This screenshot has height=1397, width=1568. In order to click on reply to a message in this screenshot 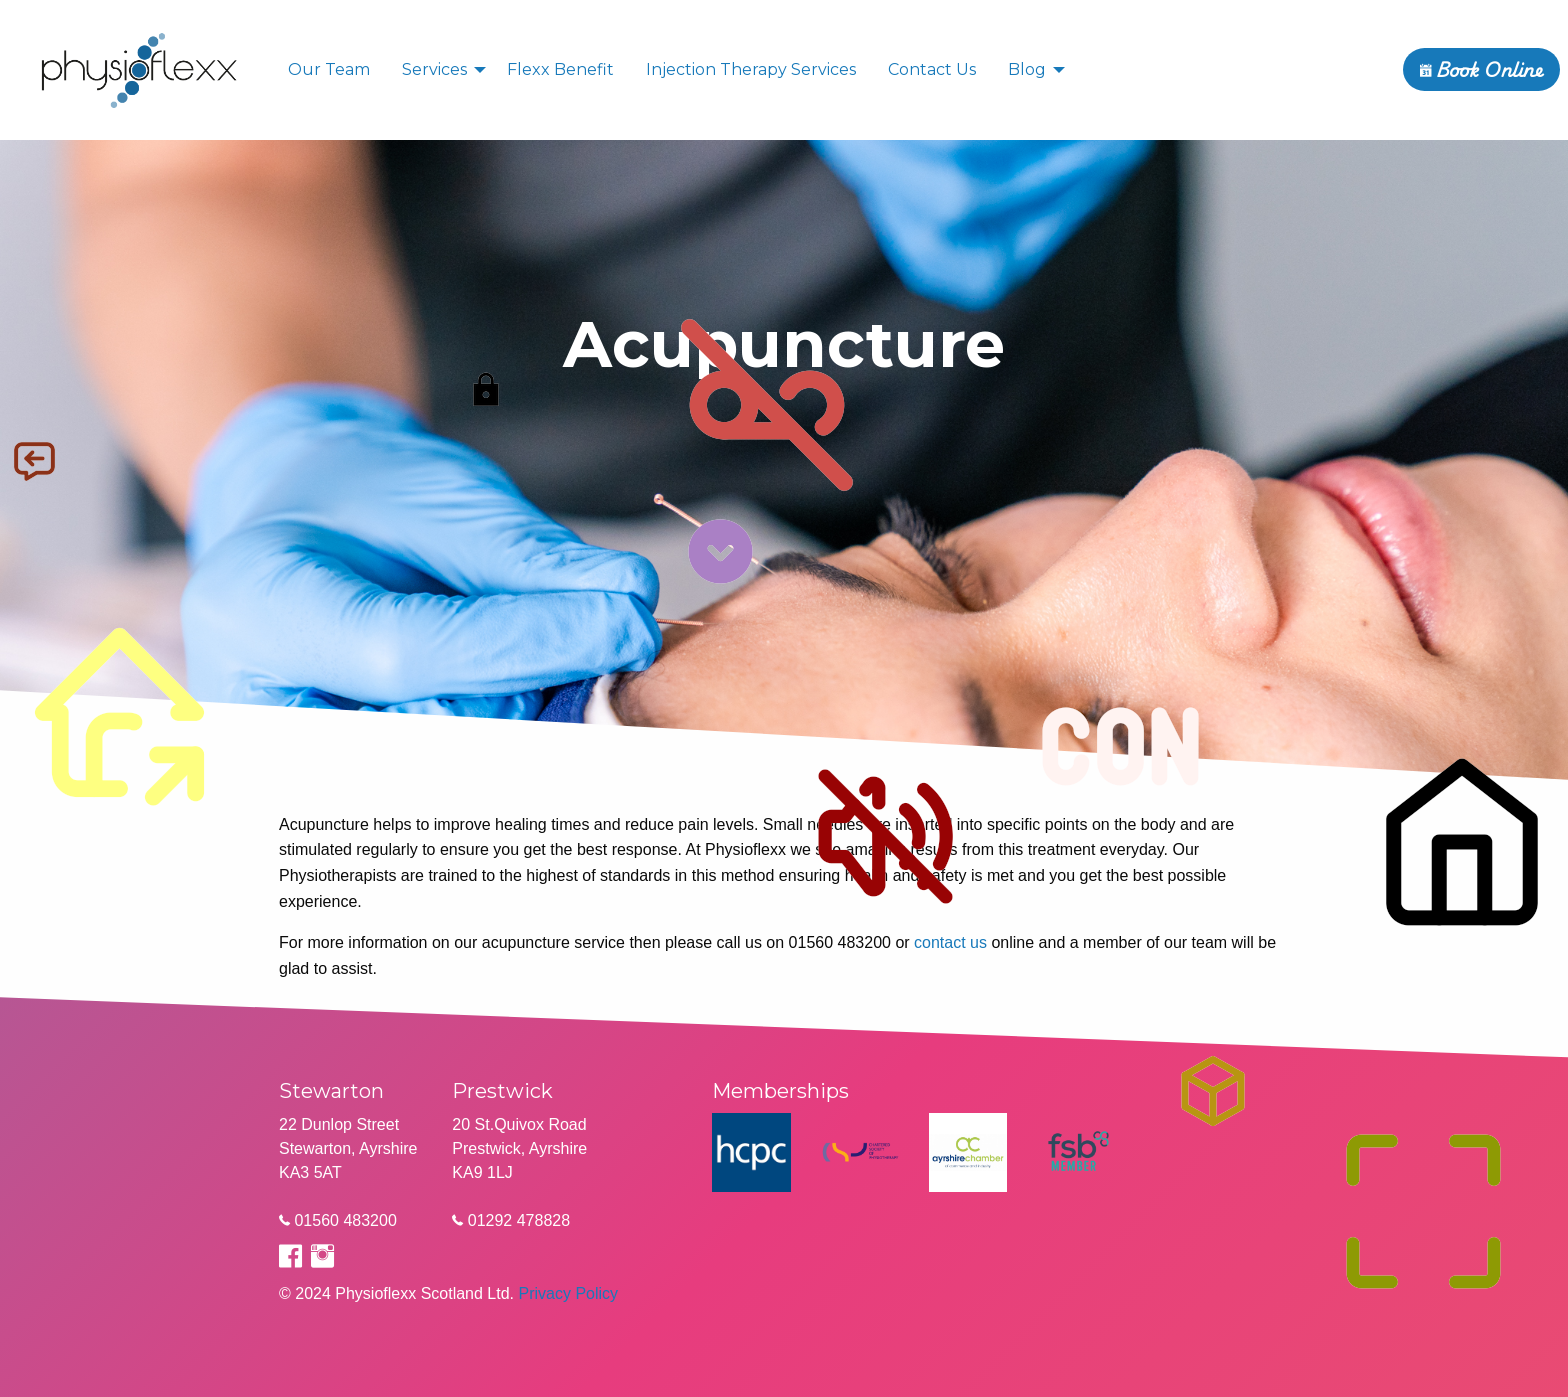, I will do `click(34, 460)`.